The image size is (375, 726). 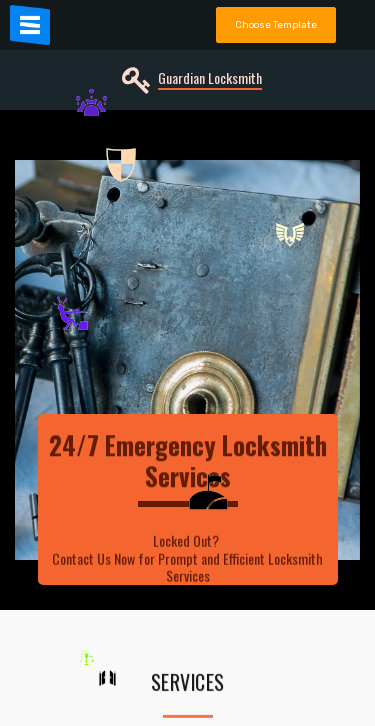 What do you see at coordinates (86, 657) in the screenshot?
I see `manual water pump tool or equipment` at bounding box center [86, 657].